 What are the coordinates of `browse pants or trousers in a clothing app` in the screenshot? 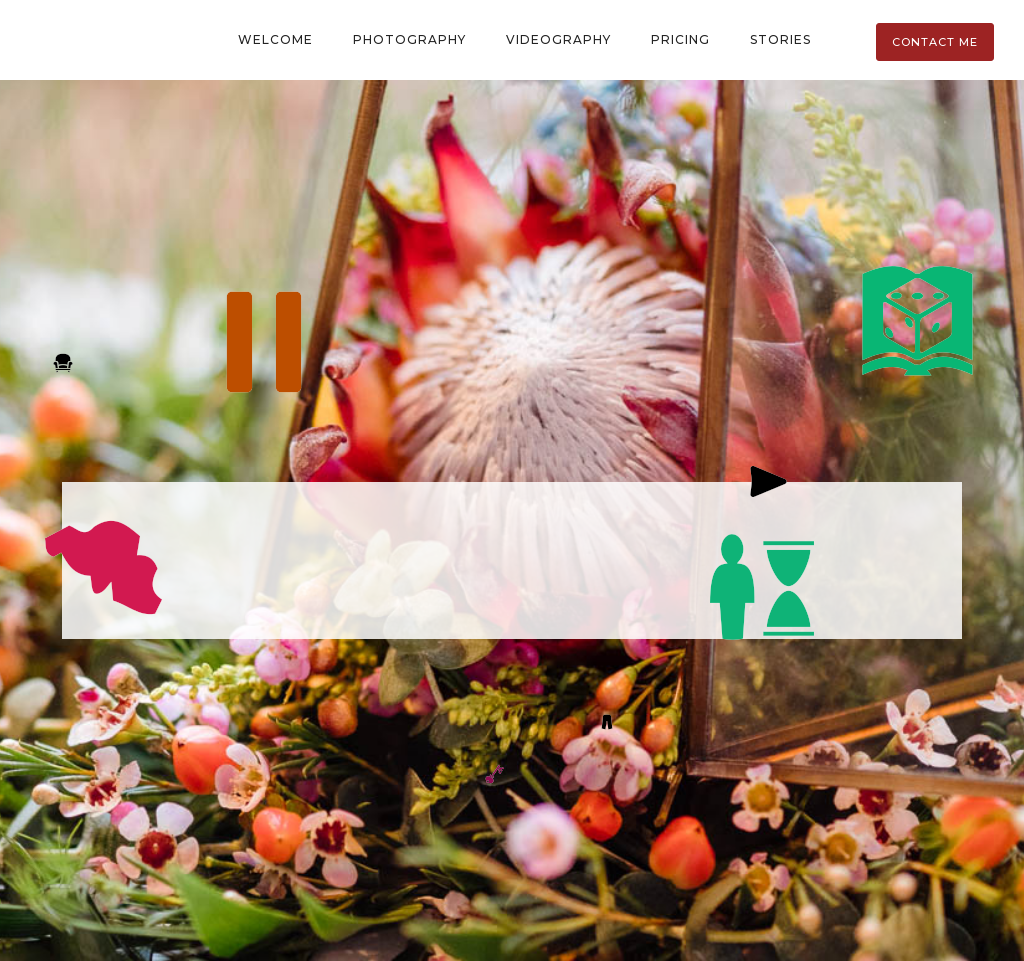 It's located at (607, 722).